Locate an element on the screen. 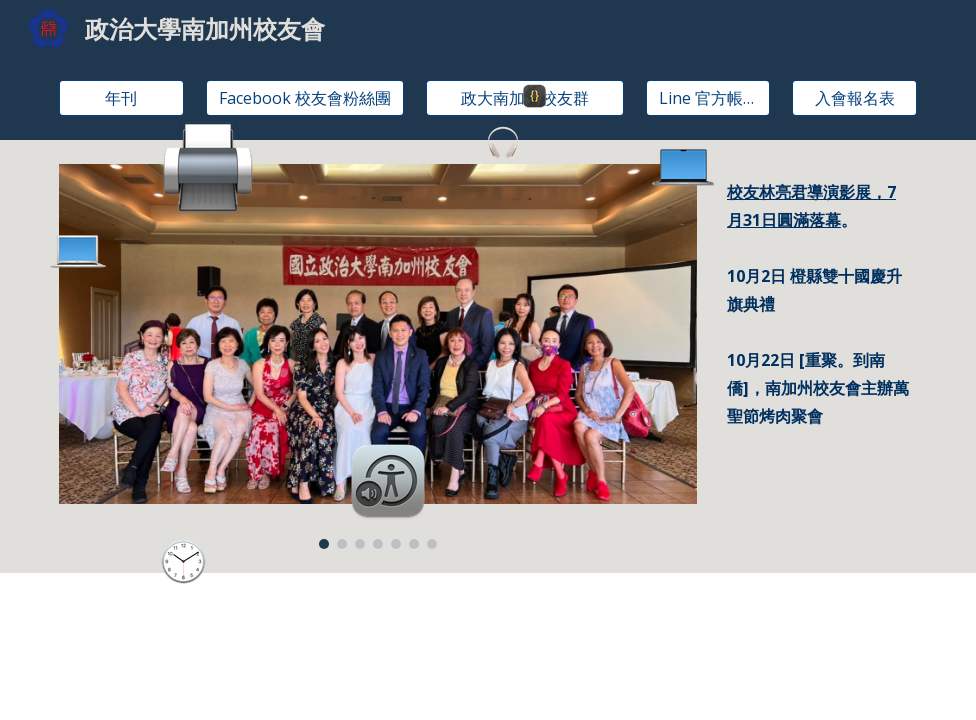  connect bluetooth headphones is located at coordinates (503, 143).